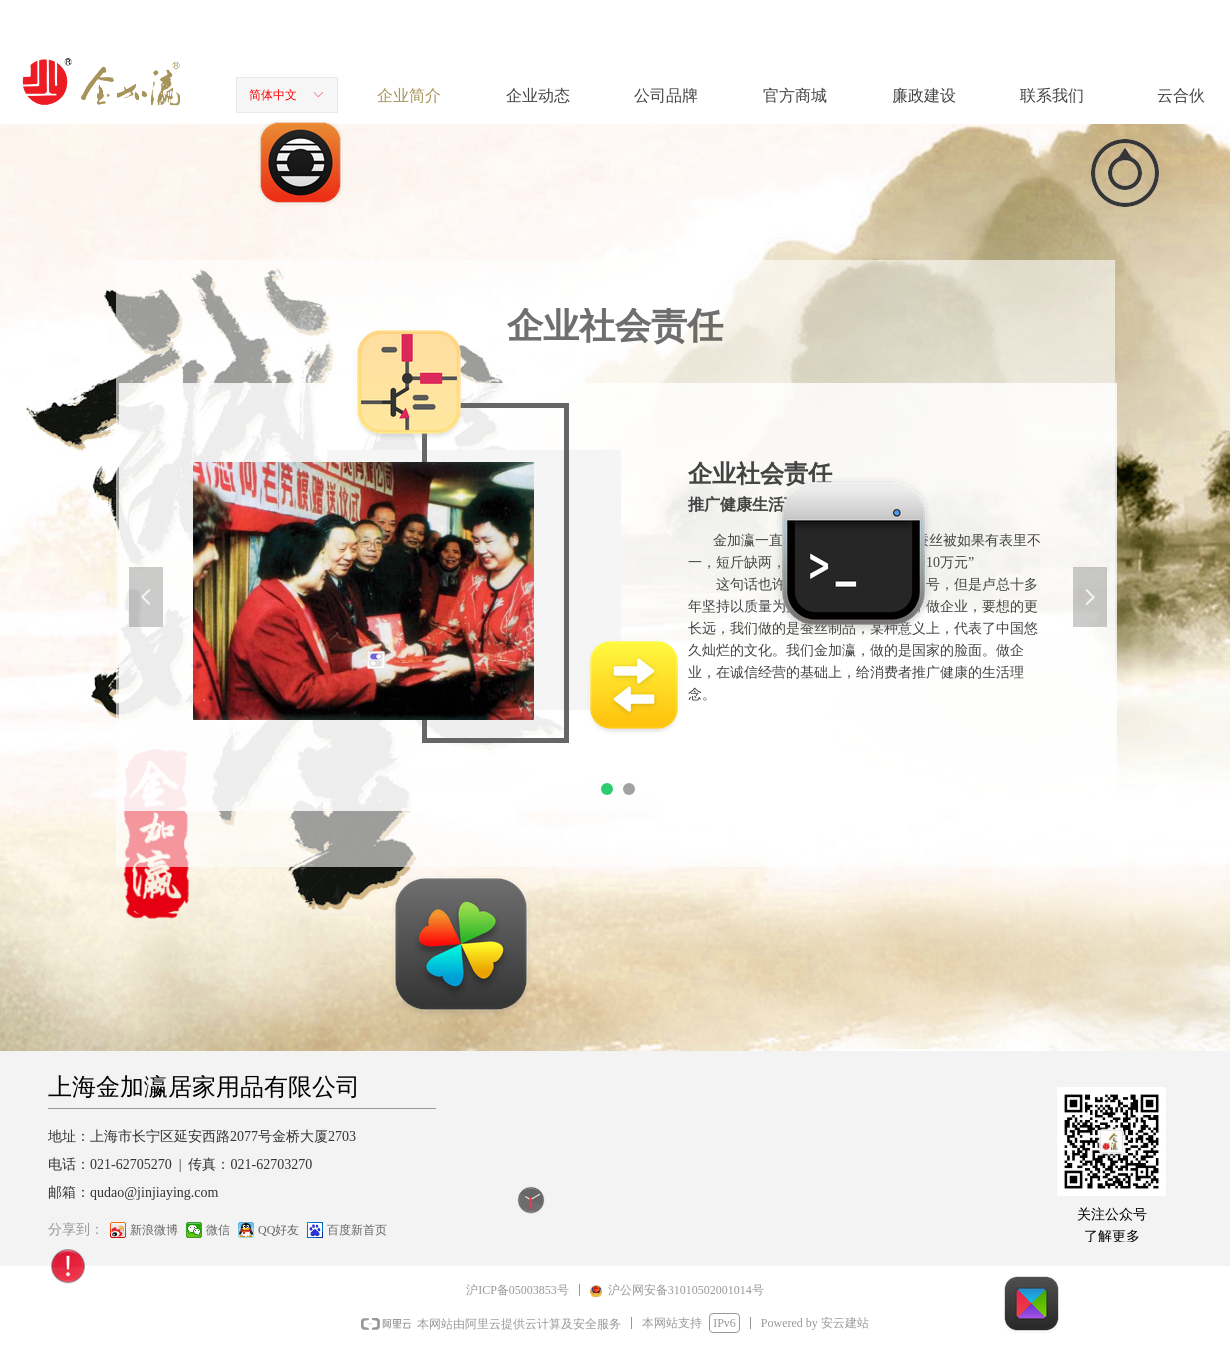  What do you see at coordinates (1031, 1303) in the screenshot?
I see `launch gnome tetravex puzzle game` at bounding box center [1031, 1303].